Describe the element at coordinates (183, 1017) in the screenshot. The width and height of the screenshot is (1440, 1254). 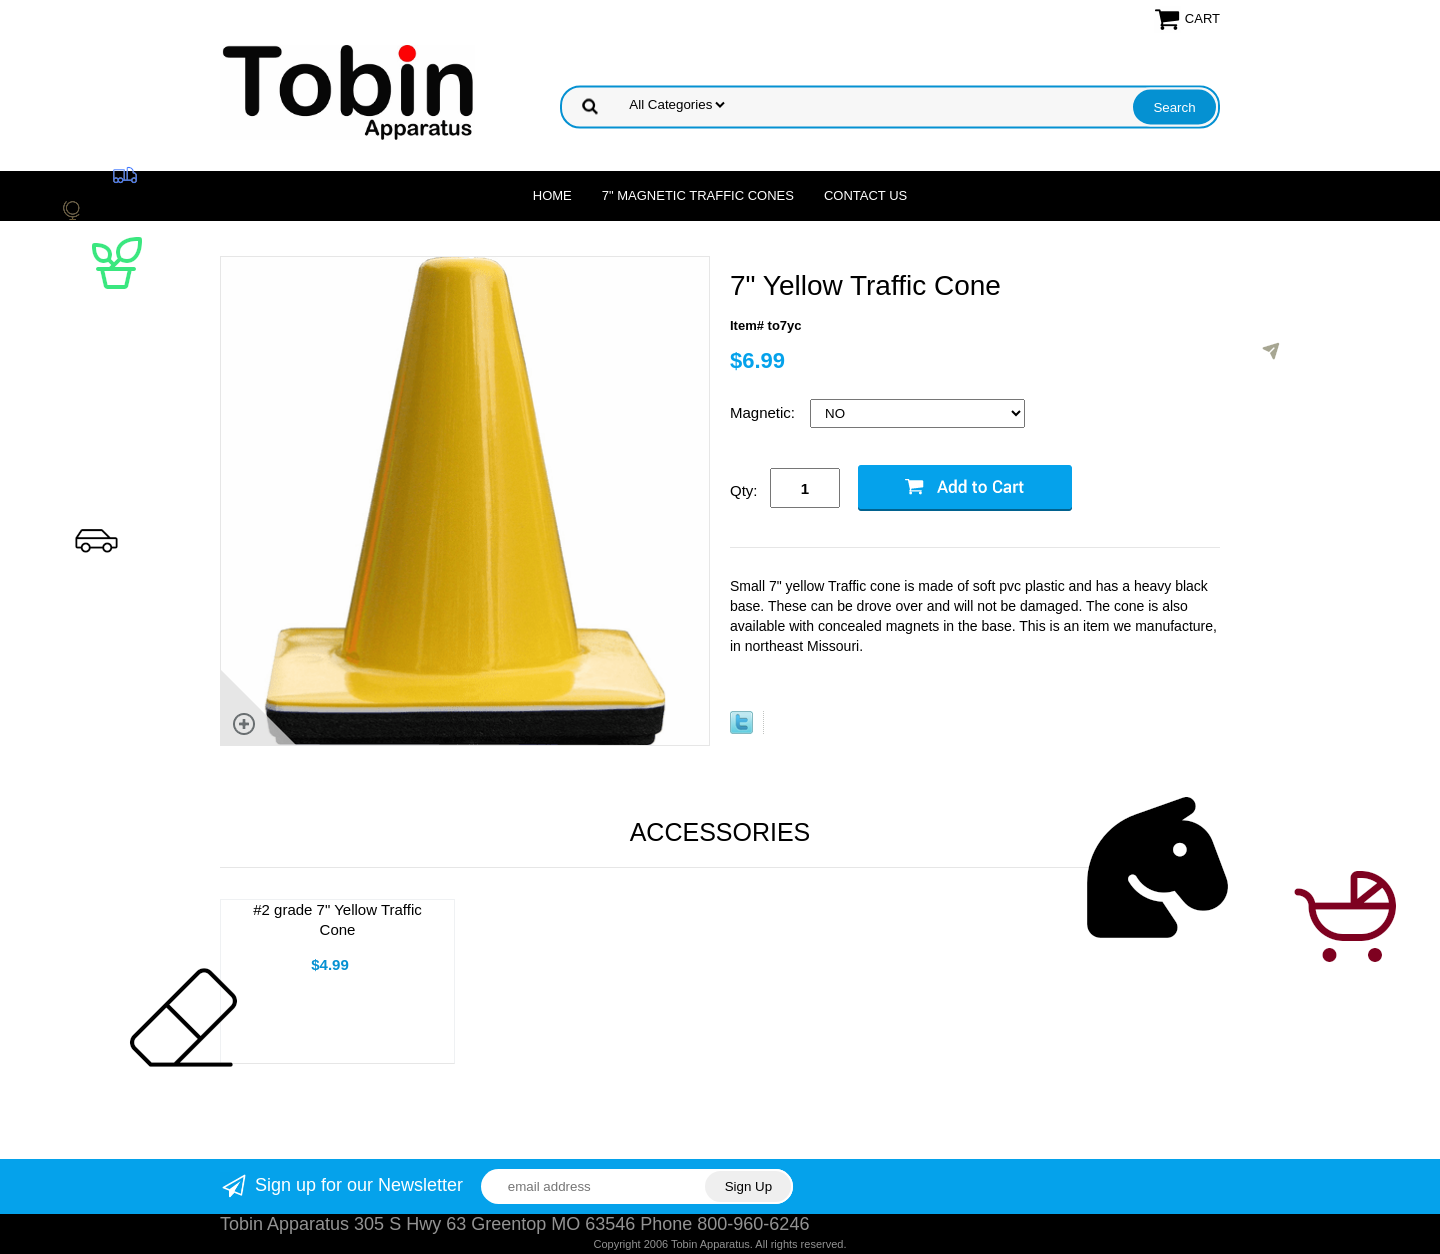
I see `erase or delete content` at that location.